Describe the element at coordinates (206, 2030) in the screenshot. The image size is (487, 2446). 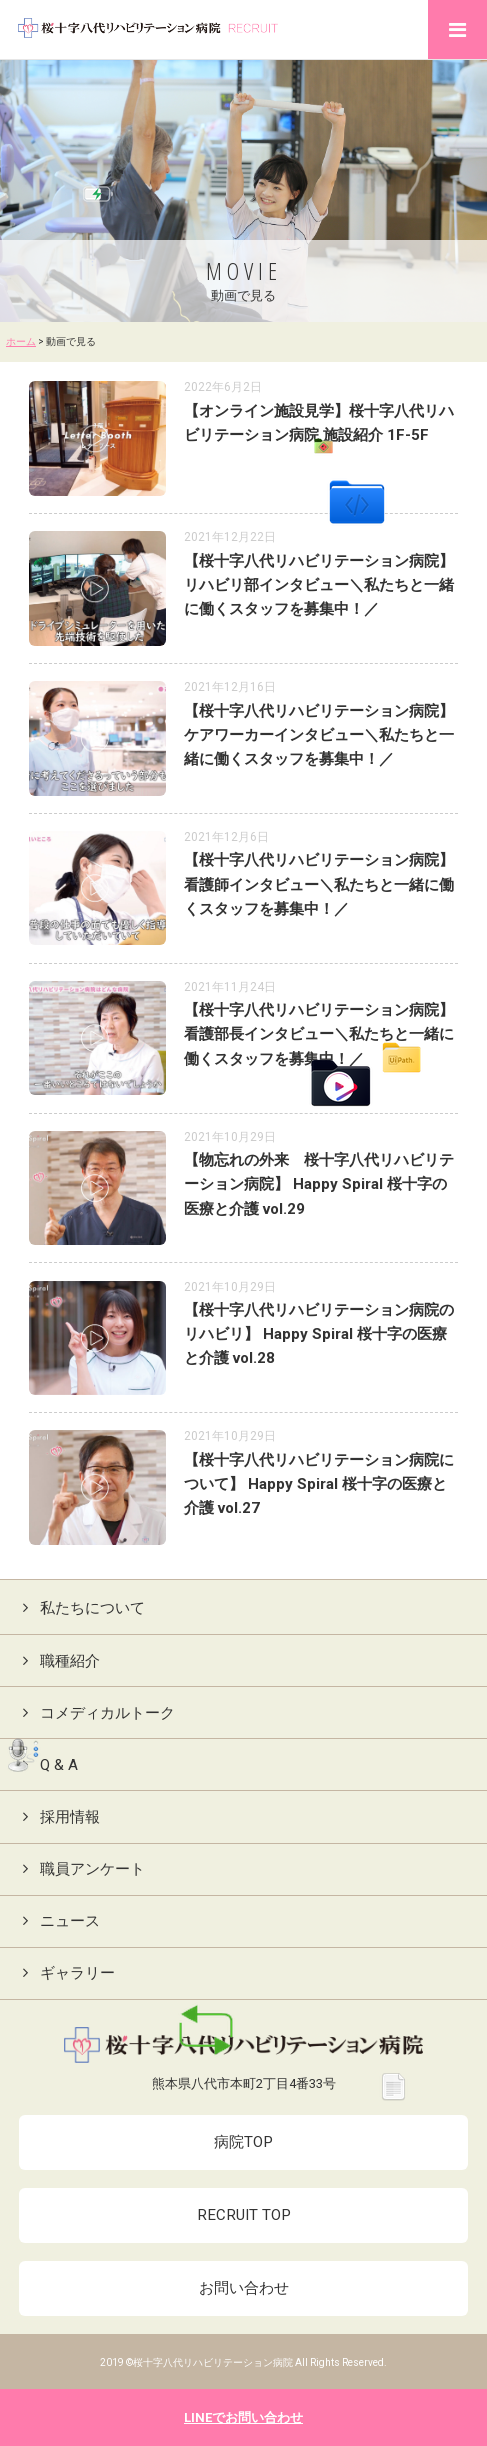
I see `sync or refresh email messages` at that location.